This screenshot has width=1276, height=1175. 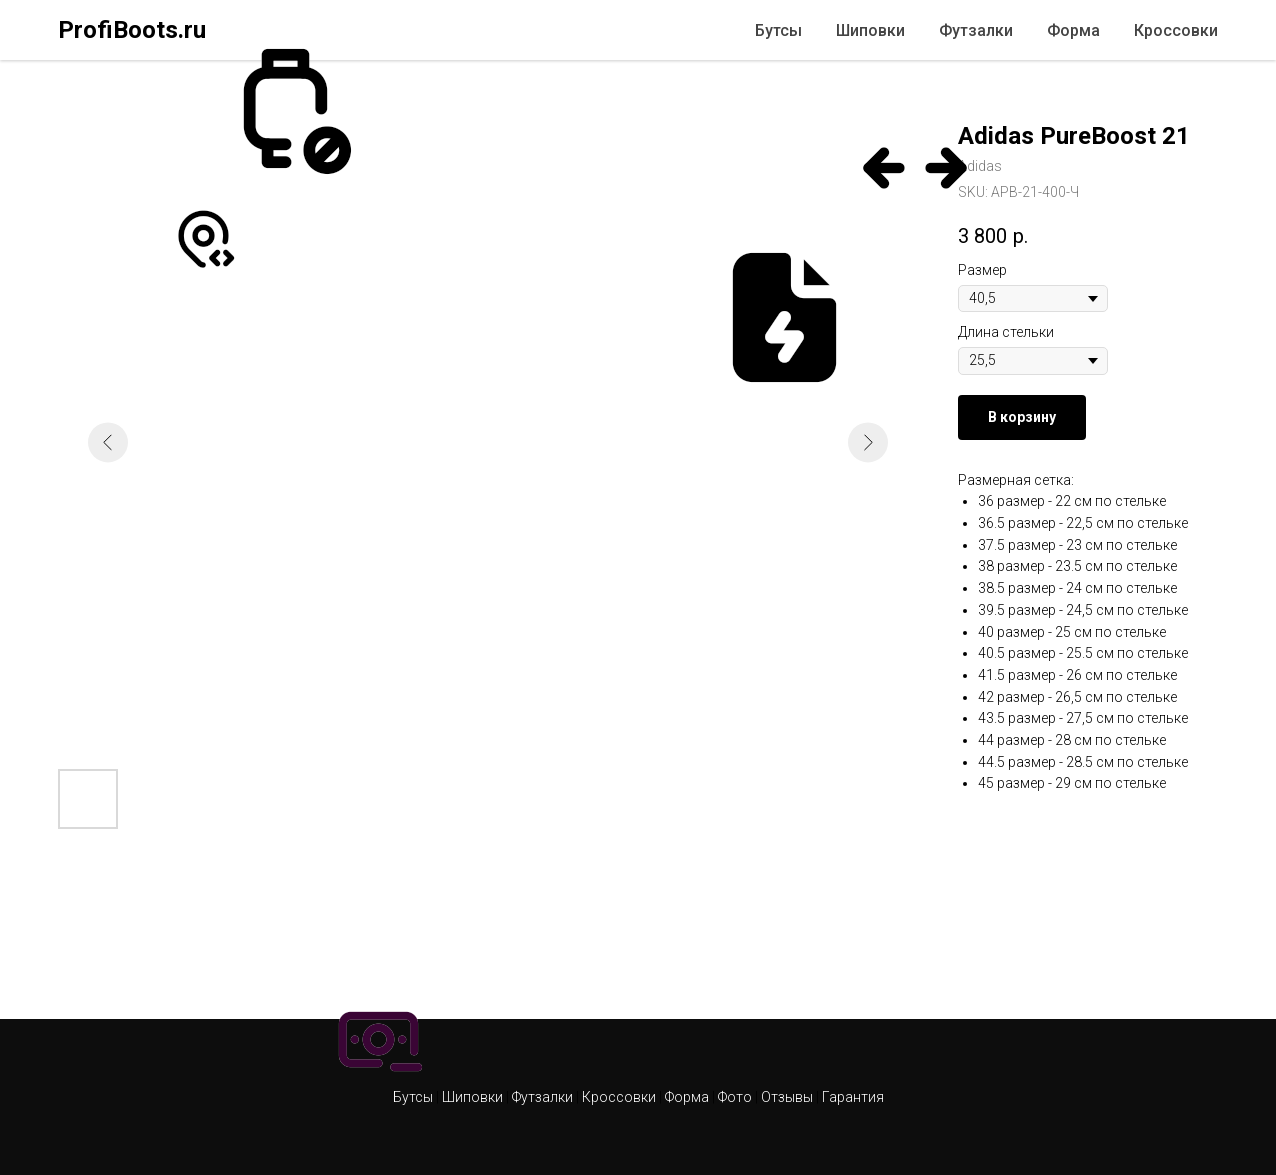 I want to click on access location-based code or coordinates, so click(x=203, y=238).